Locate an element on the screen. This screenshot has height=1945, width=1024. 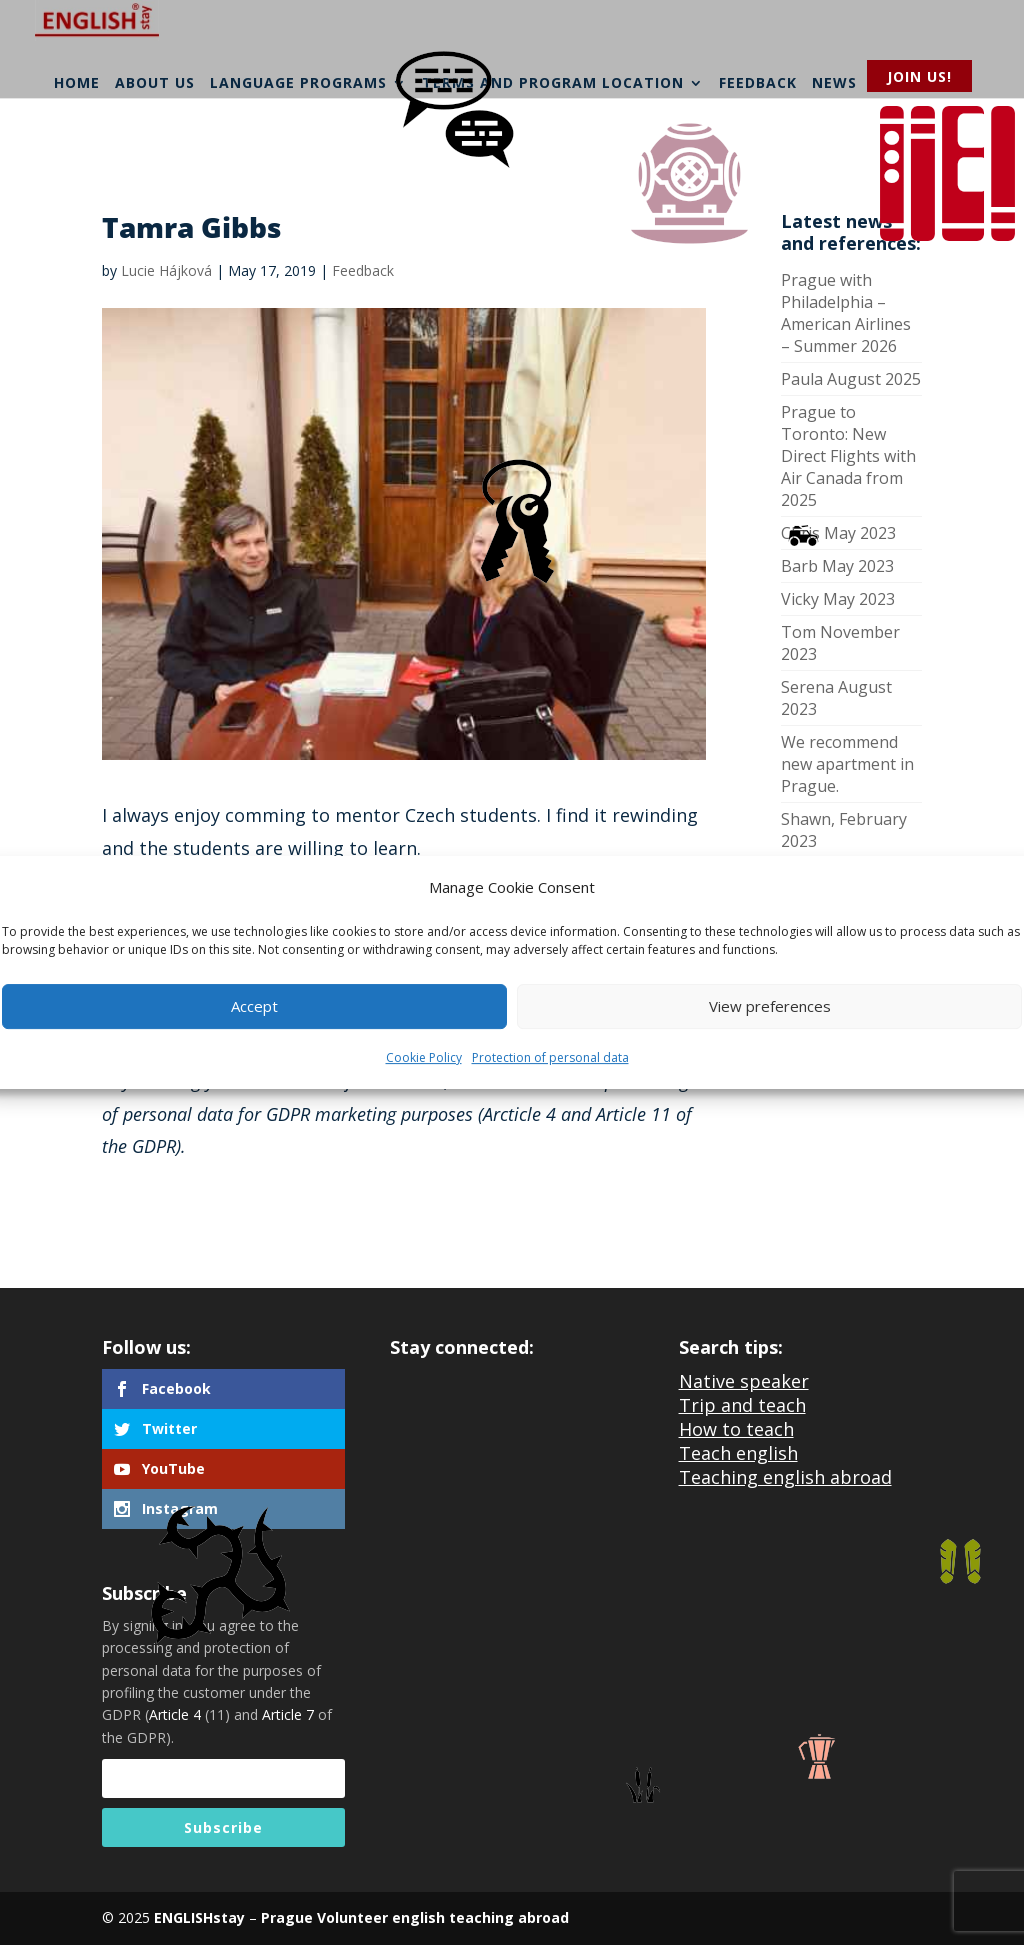
open chat or messaging feature is located at coordinates (455, 110).